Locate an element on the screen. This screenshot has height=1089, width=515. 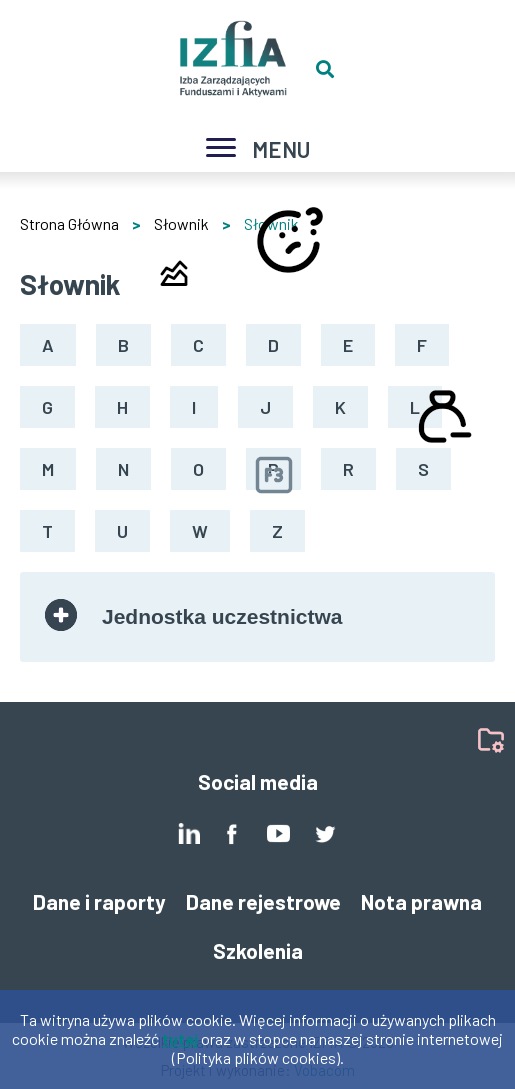
press F3 keyboard shortcut is located at coordinates (274, 475).